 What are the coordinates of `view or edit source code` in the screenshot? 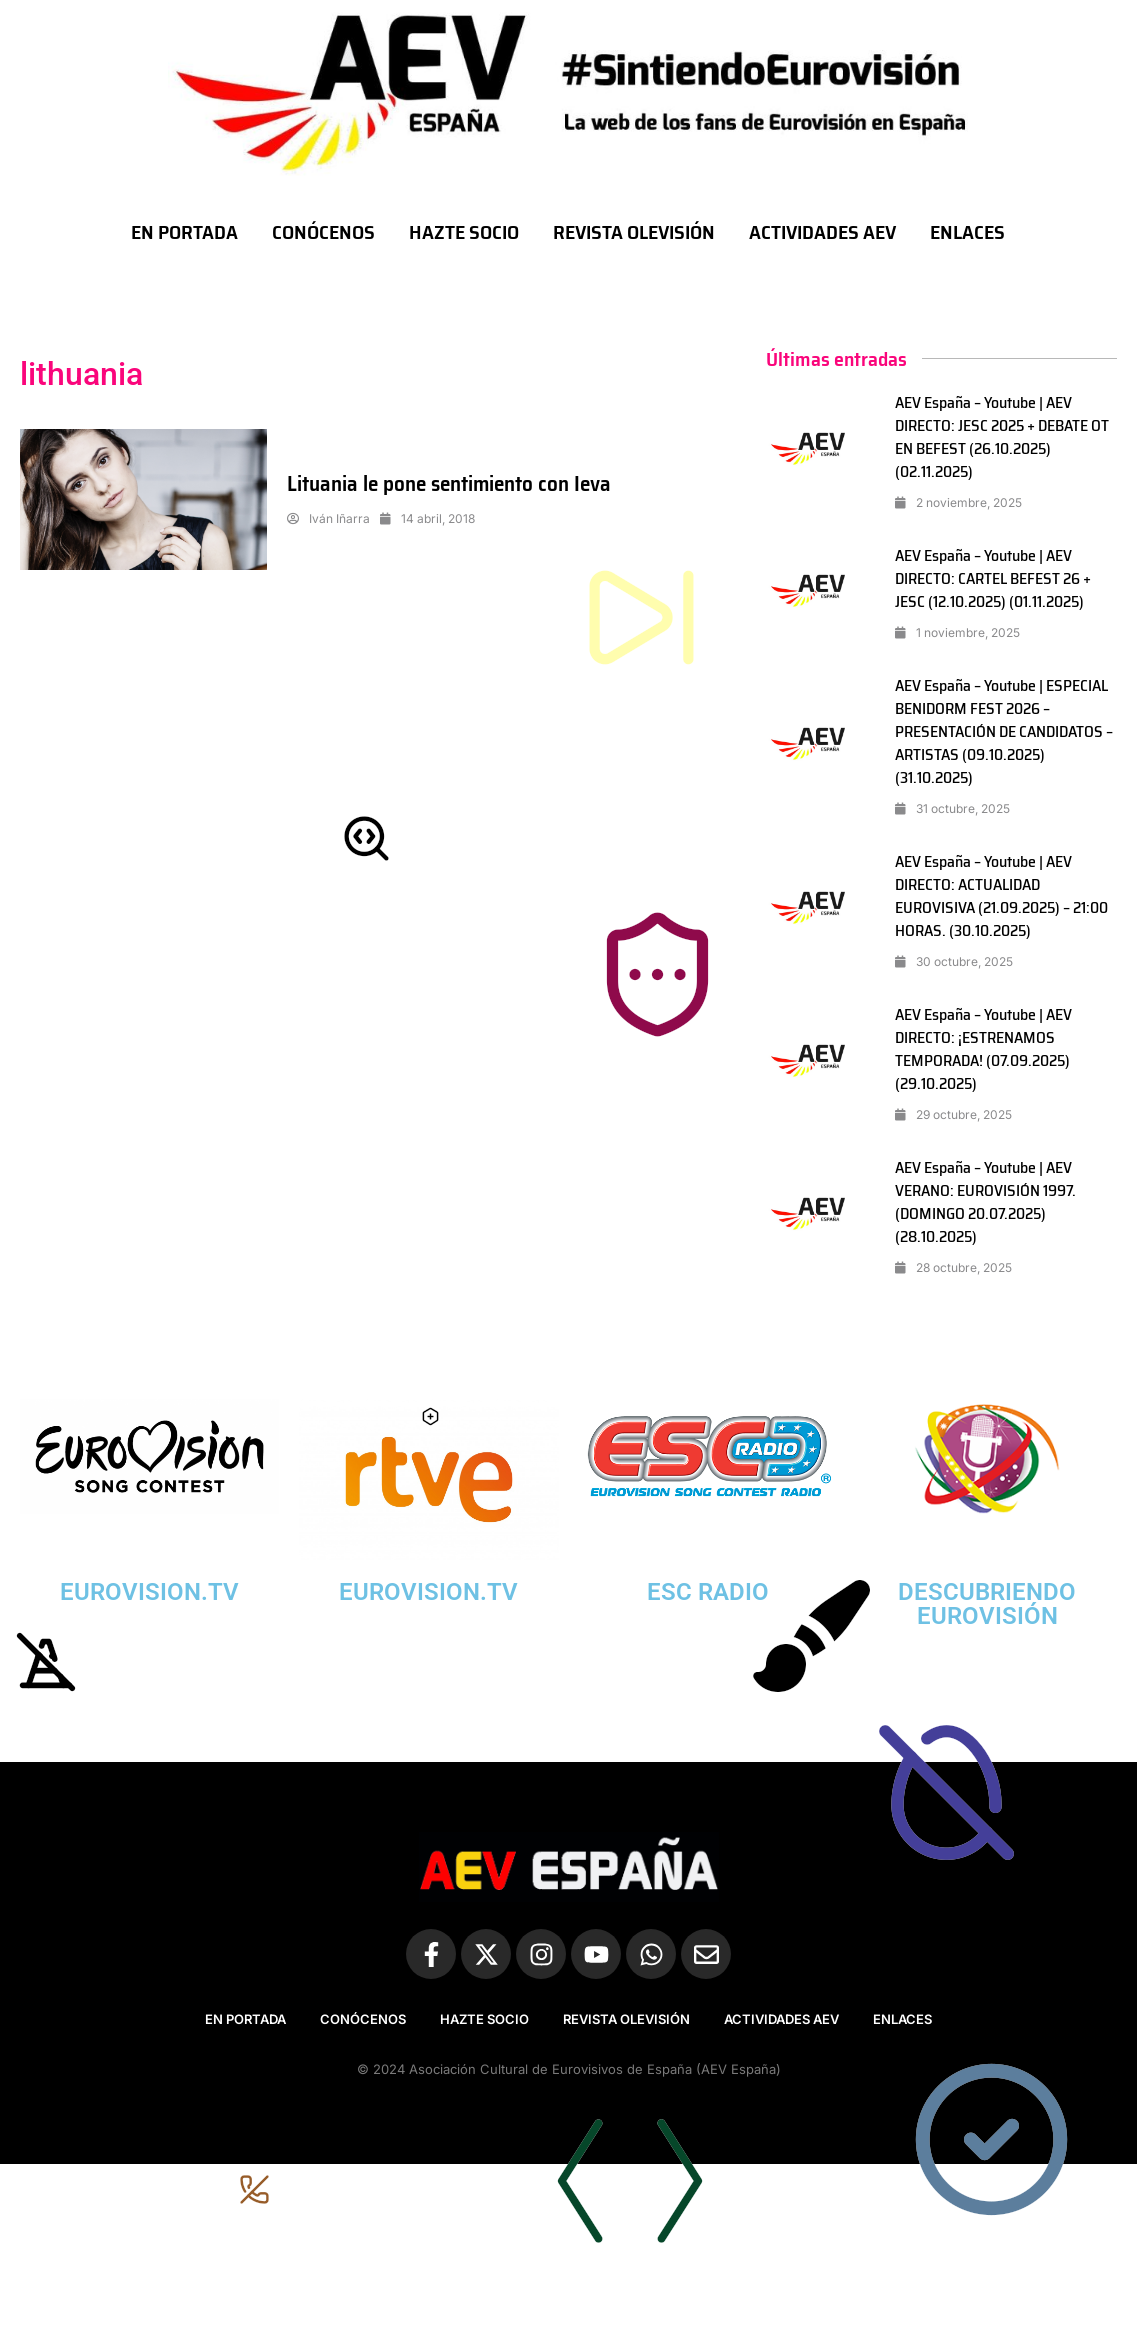 It's located at (630, 2181).